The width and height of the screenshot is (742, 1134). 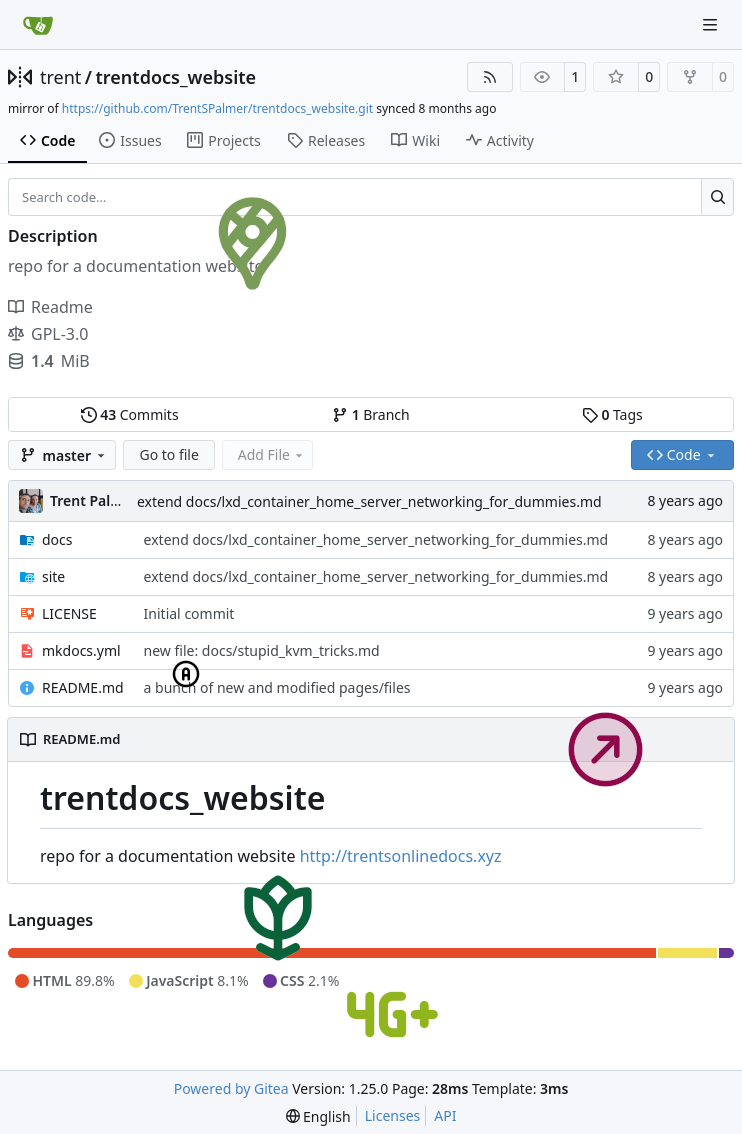 I want to click on open link in new tab or external window, so click(x=605, y=749).